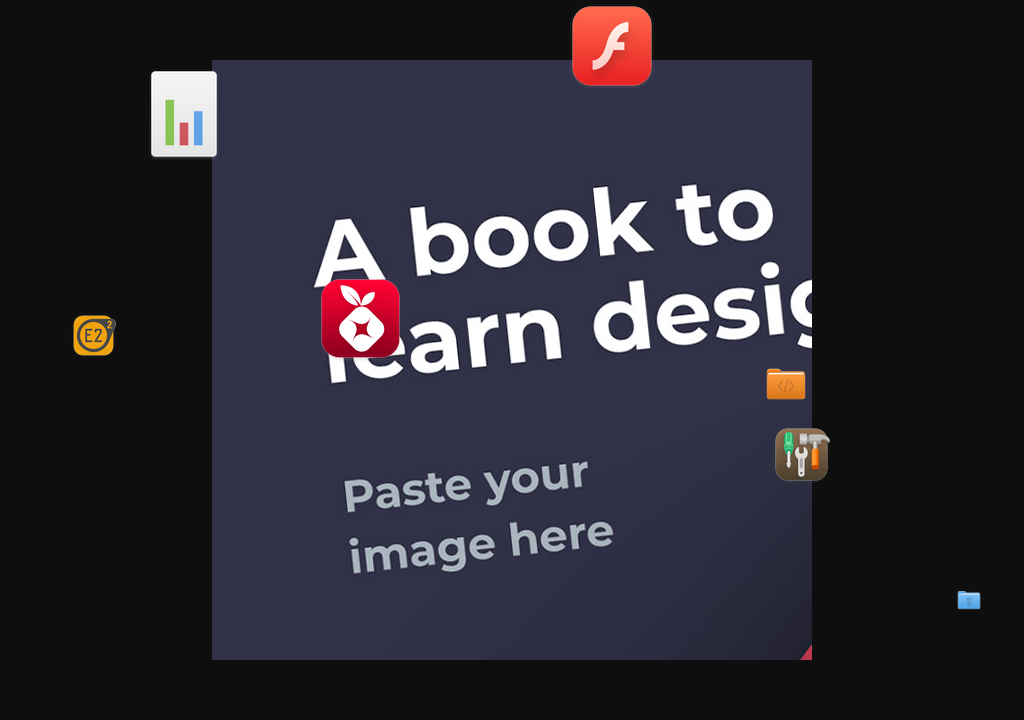 The width and height of the screenshot is (1024, 720). What do you see at coordinates (612, 46) in the screenshot?
I see `open Adobe Flash Player` at bounding box center [612, 46].